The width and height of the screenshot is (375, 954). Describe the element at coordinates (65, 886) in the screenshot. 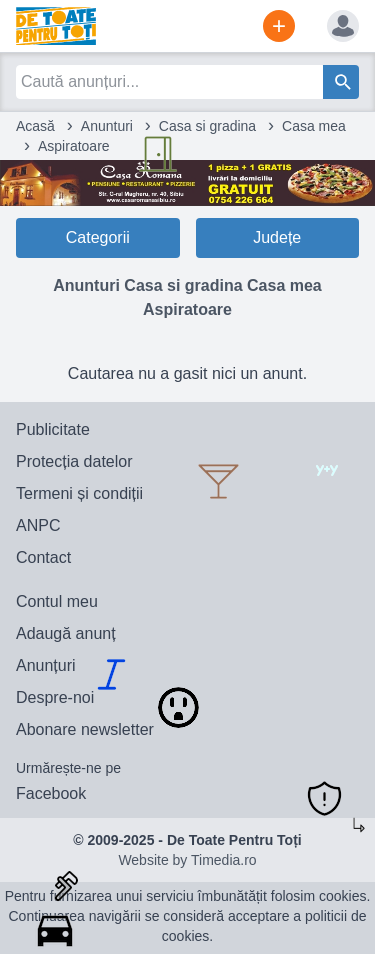

I see `access tools or settings` at that location.